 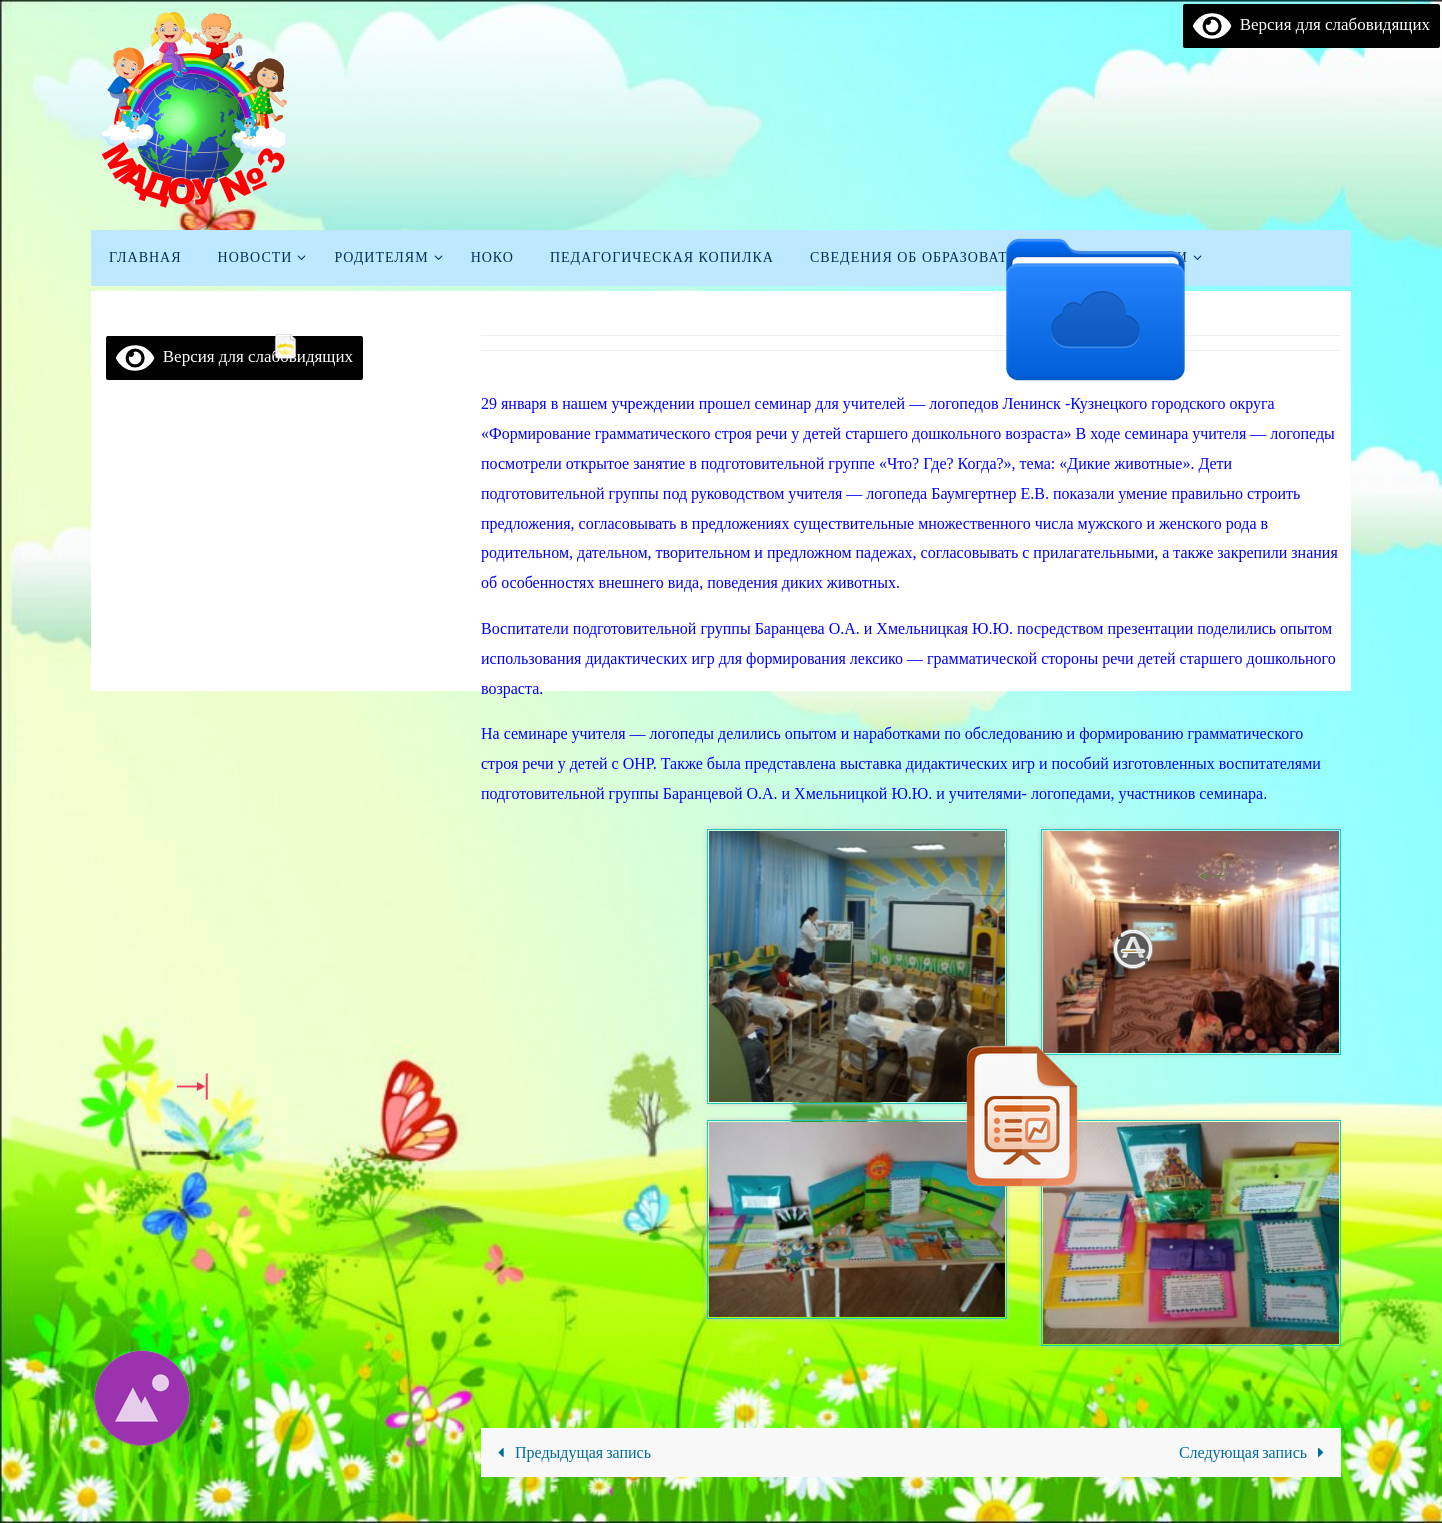 I want to click on reply to all recipients of an email, so click(x=1213, y=869).